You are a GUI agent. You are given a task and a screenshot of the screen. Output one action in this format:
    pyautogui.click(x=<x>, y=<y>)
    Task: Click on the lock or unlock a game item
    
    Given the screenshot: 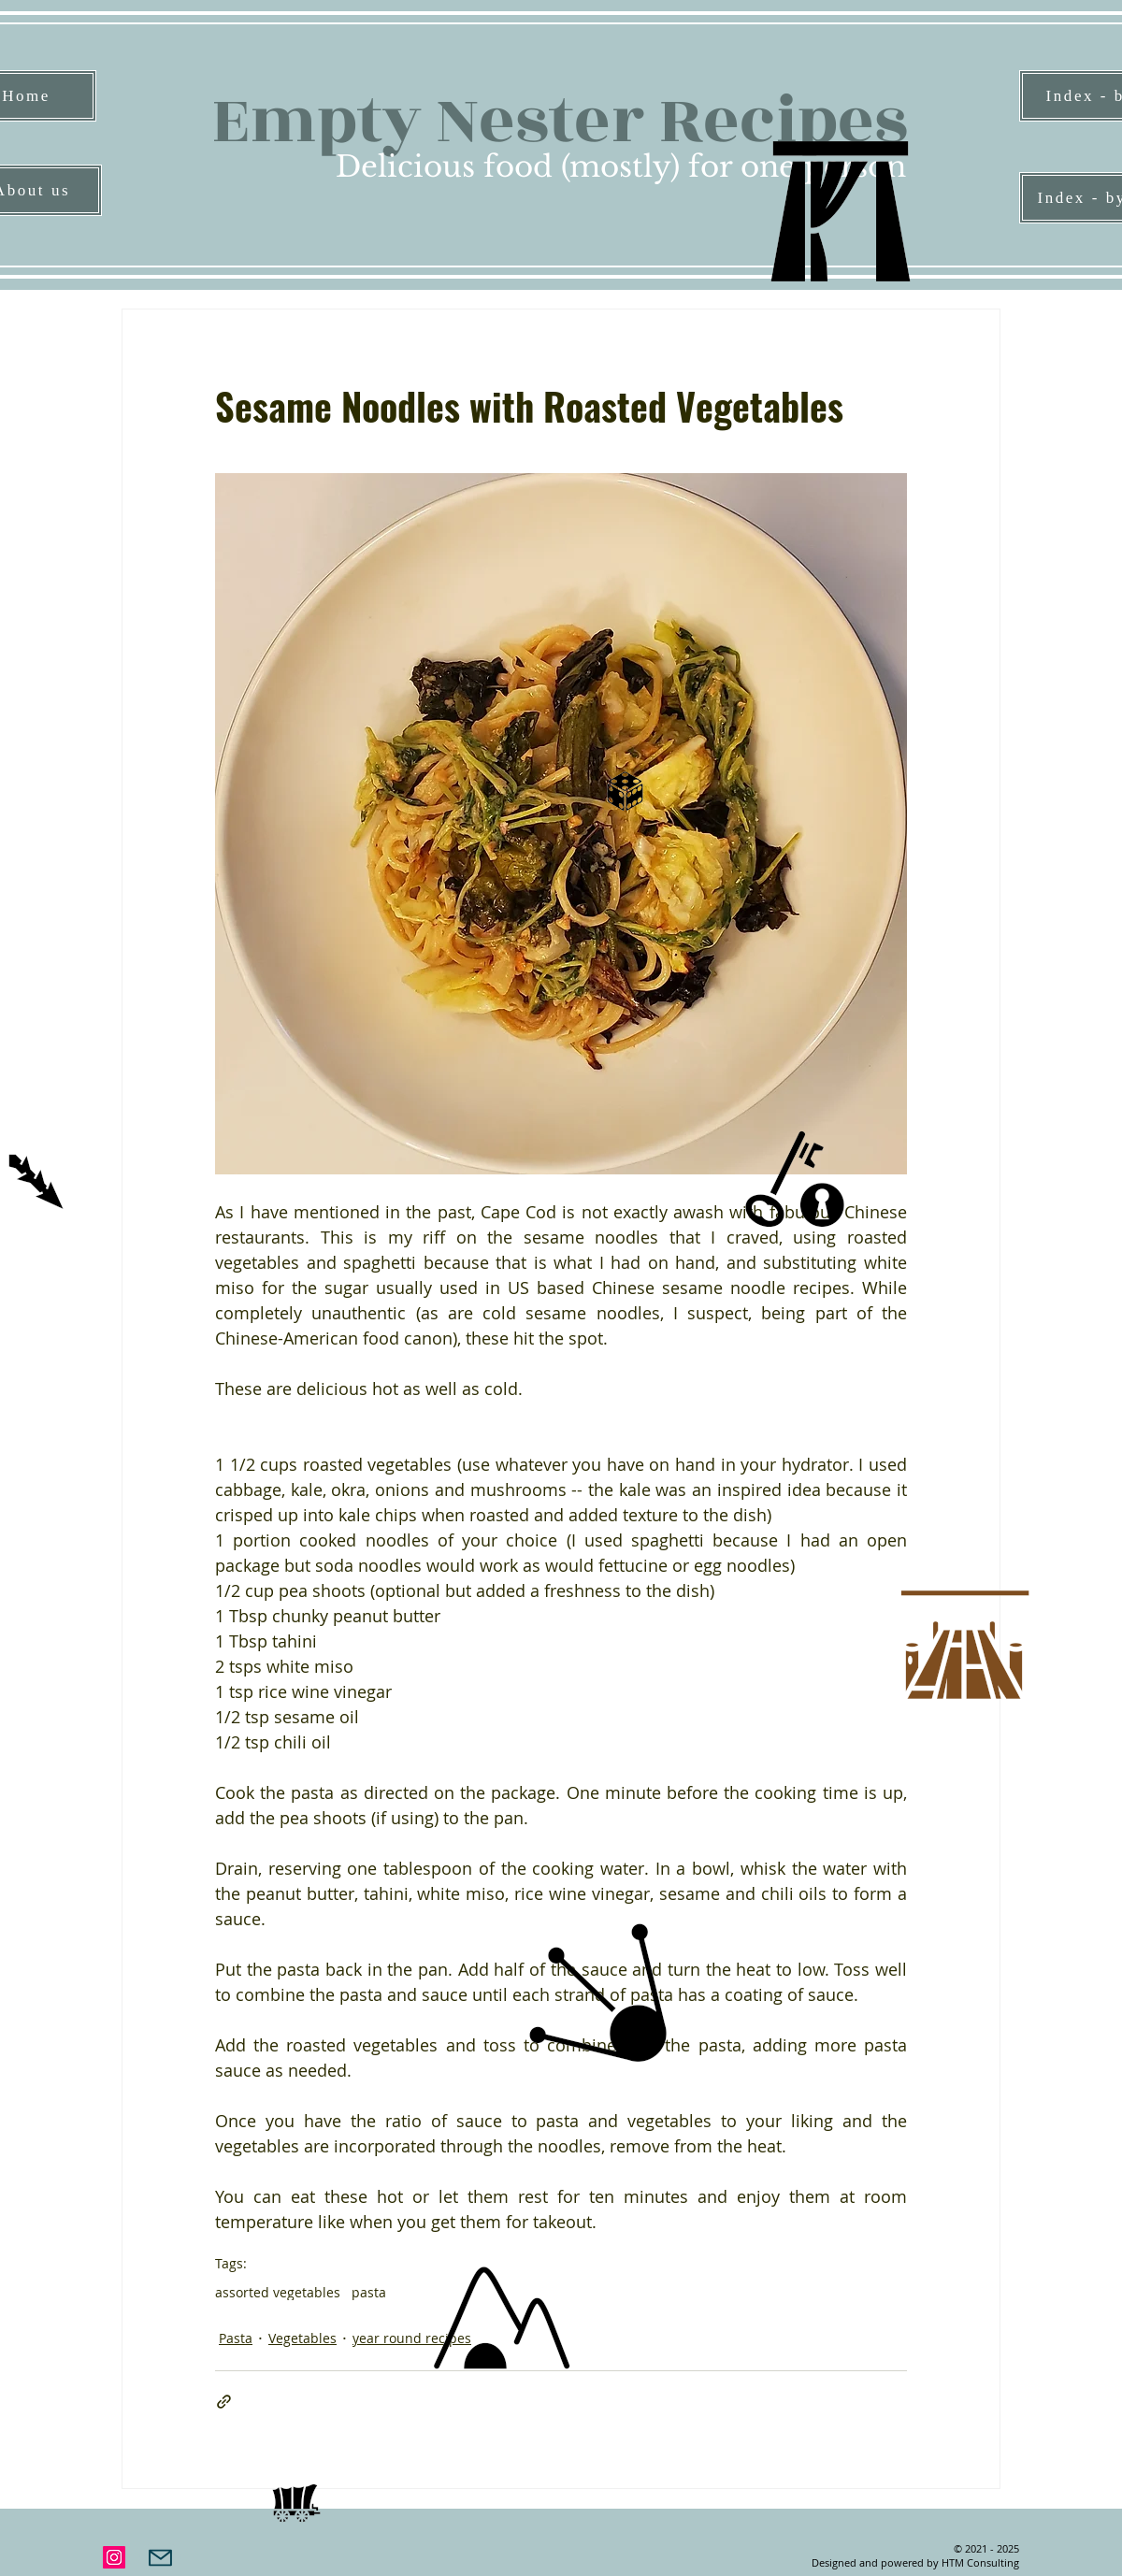 What is the action you would take?
    pyautogui.click(x=795, y=1179)
    